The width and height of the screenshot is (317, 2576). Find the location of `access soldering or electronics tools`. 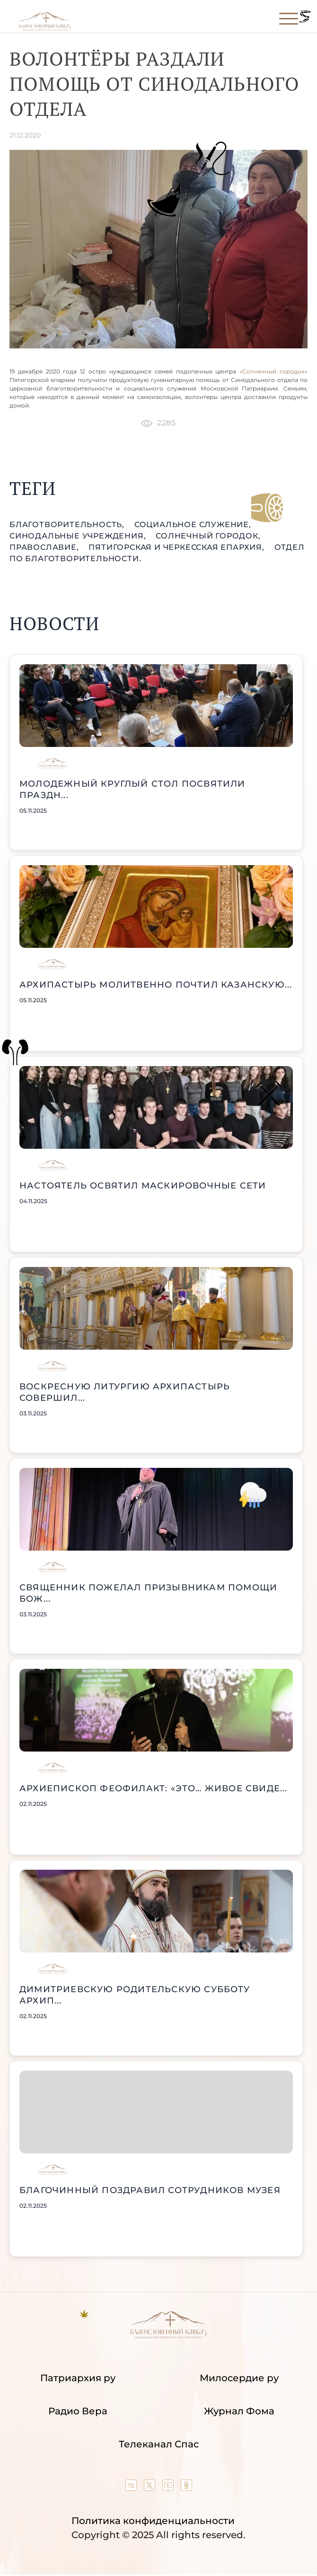

access soldering or electronics tools is located at coordinates (211, 159).